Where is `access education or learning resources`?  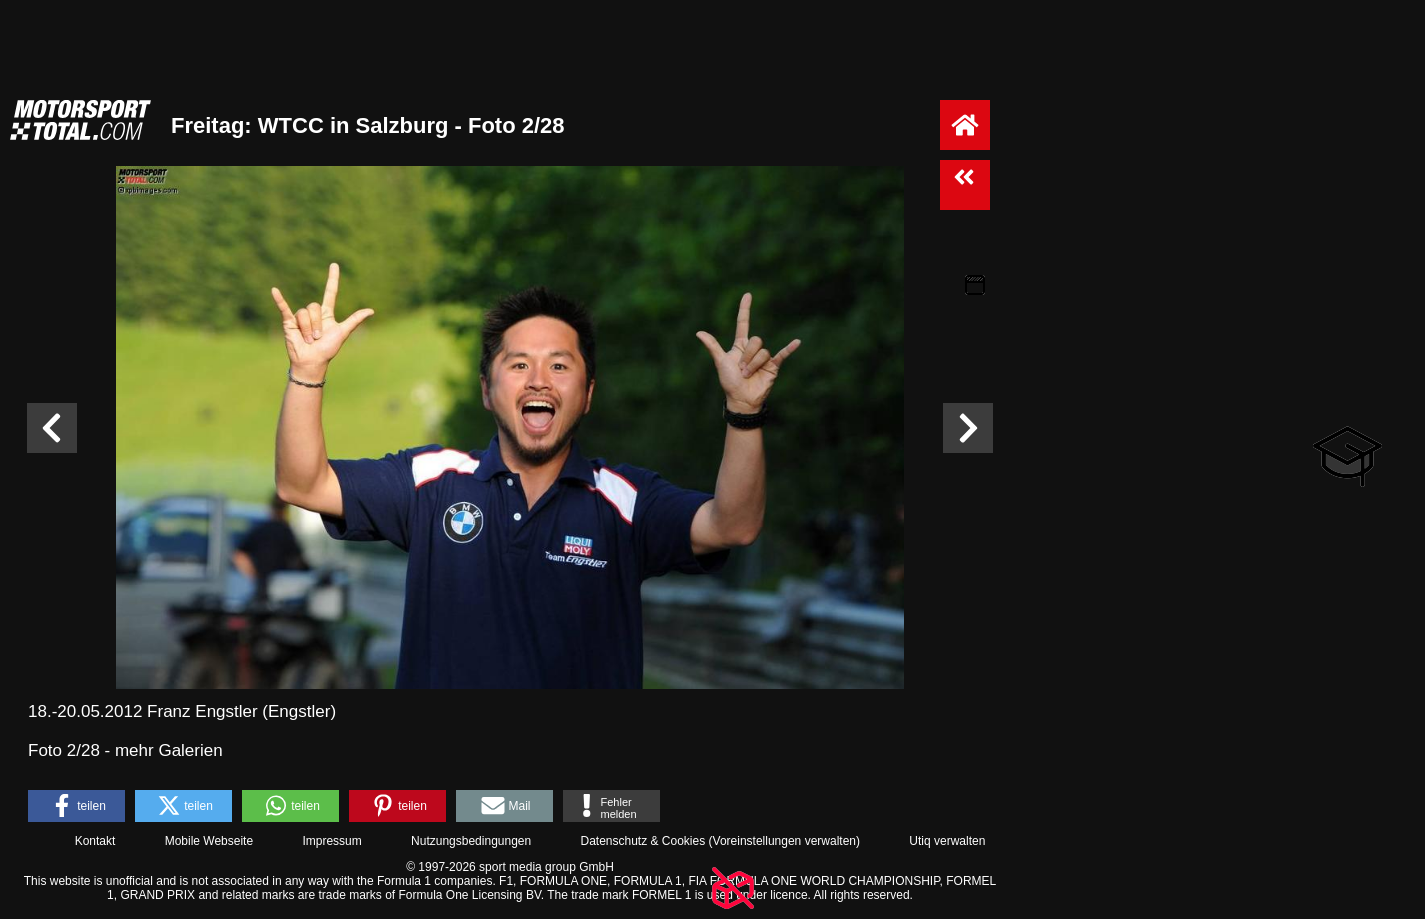
access education or learning resources is located at coordinates (1347, 454).